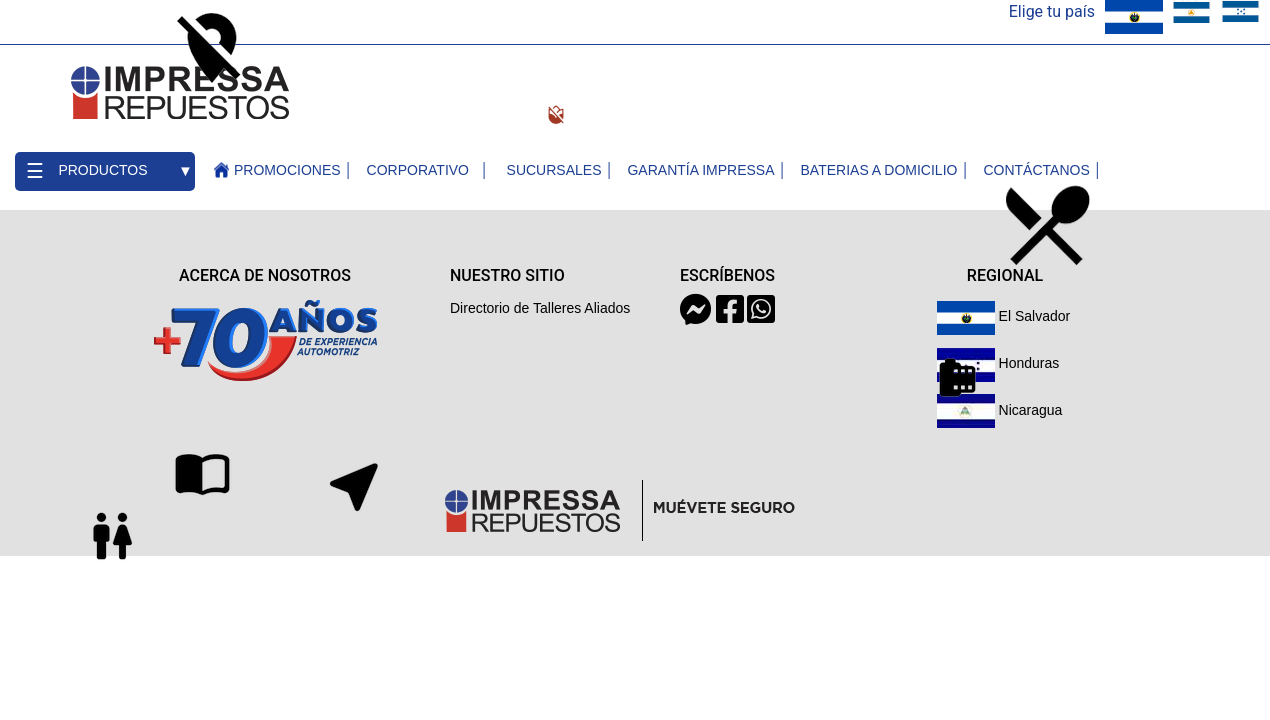 Image resolution: width=1270 pixels, height=720 pixels. Describe the element at coordinates (354, 486) in the screenshot. I see `access nearby places or points of interest` at that location.